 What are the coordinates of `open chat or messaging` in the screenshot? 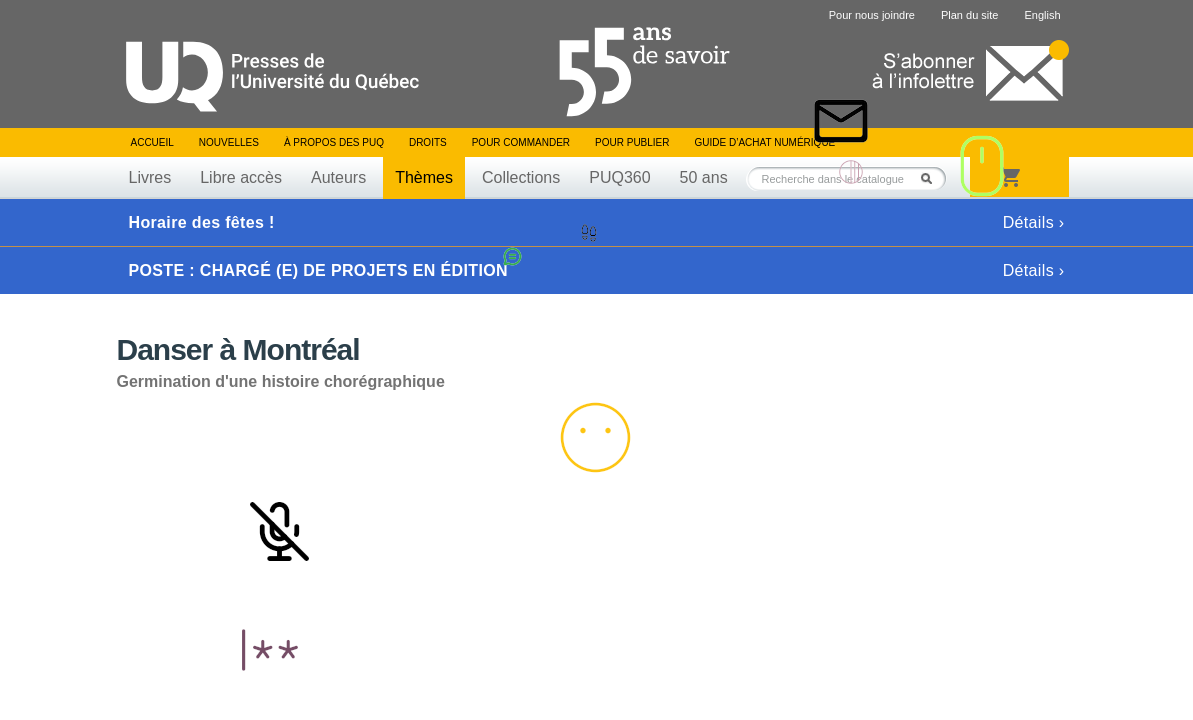 It's located at (512, 256).